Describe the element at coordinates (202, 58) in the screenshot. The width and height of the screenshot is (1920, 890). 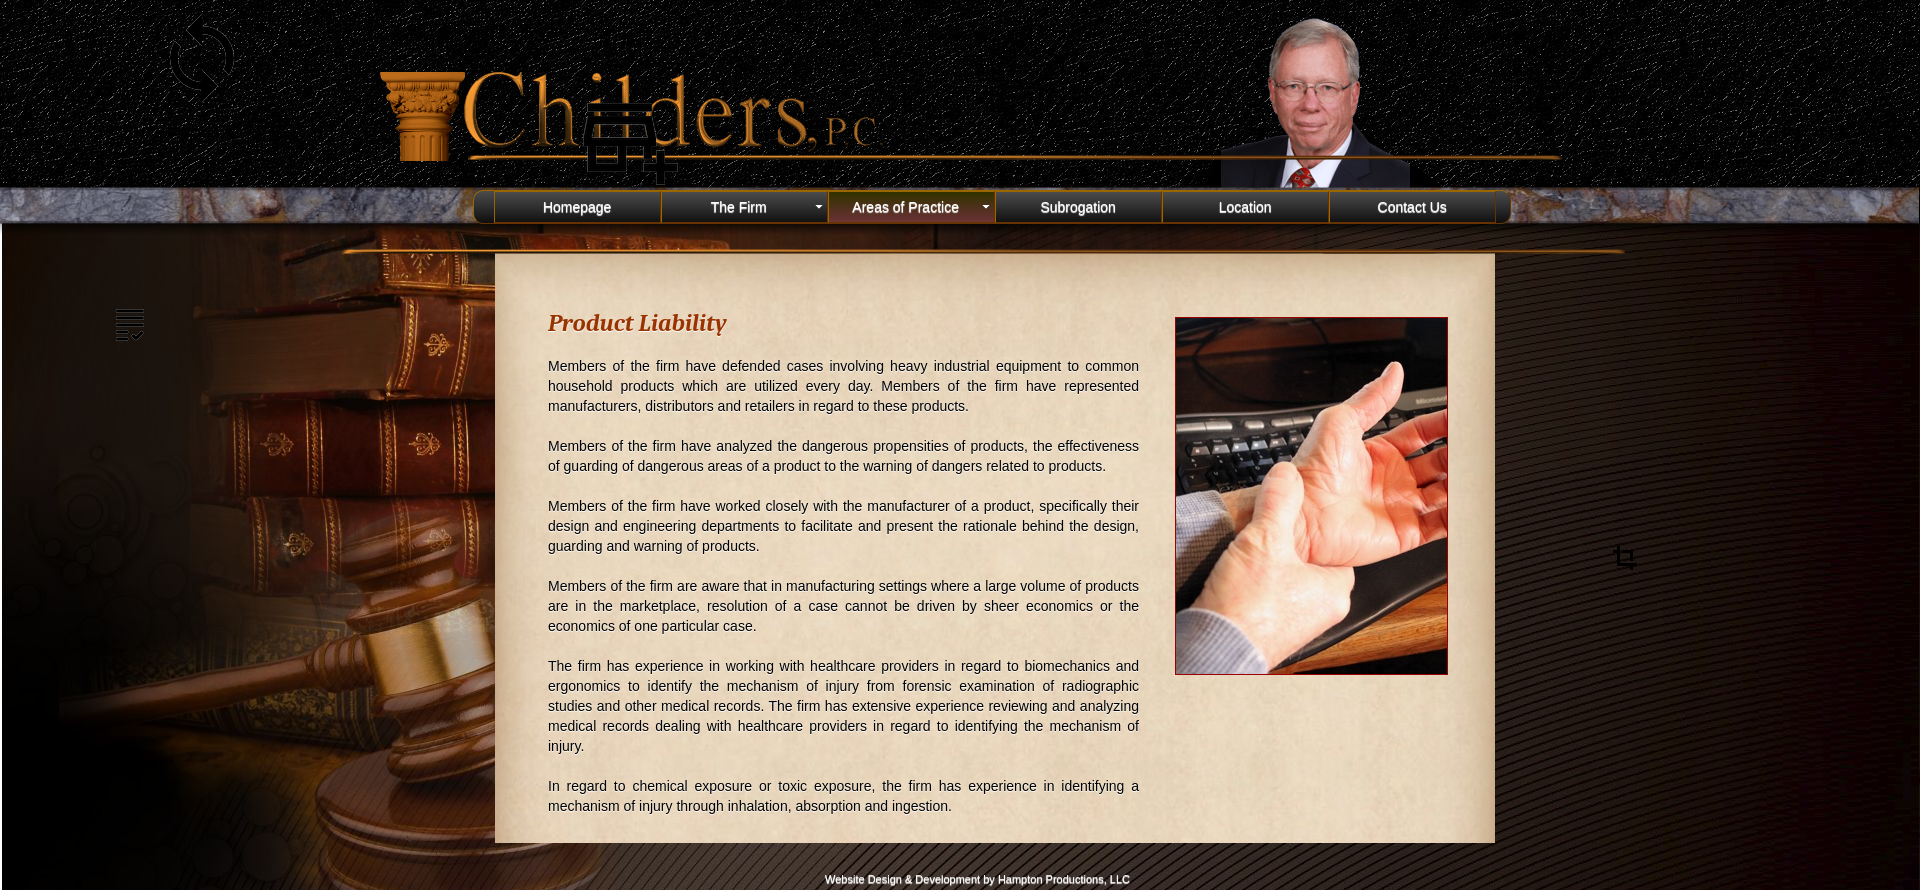
I see `sync data with server or cloud` at that location.